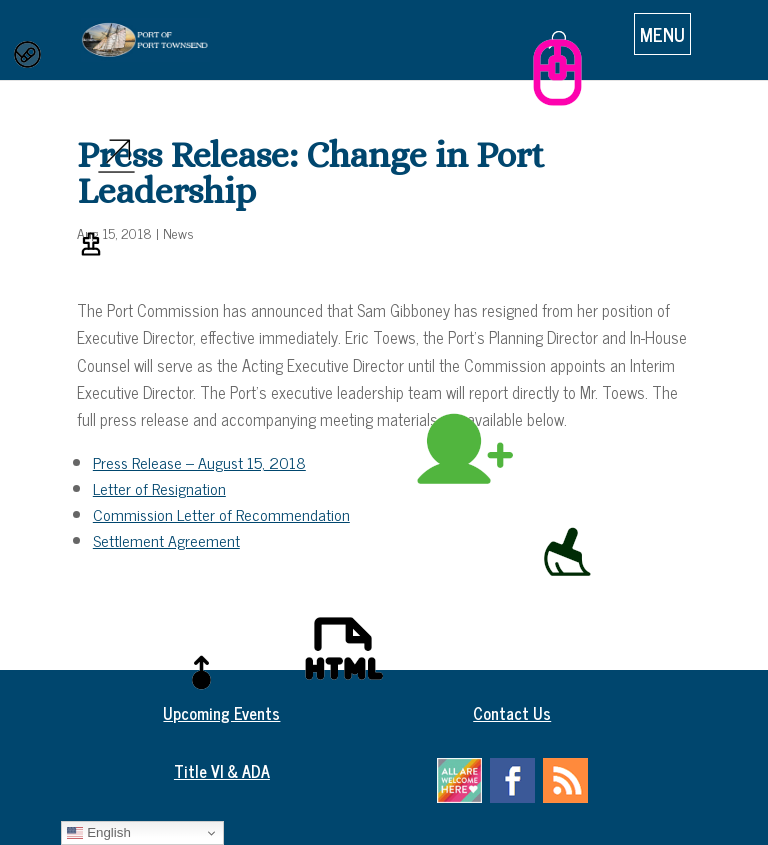 Image resolution: width=768 pixels, height=845 pixels. What do you see at coordinates (566, 553) in the screenshot?
I see `clear or sweep away items` at bounding box center [566, 553].